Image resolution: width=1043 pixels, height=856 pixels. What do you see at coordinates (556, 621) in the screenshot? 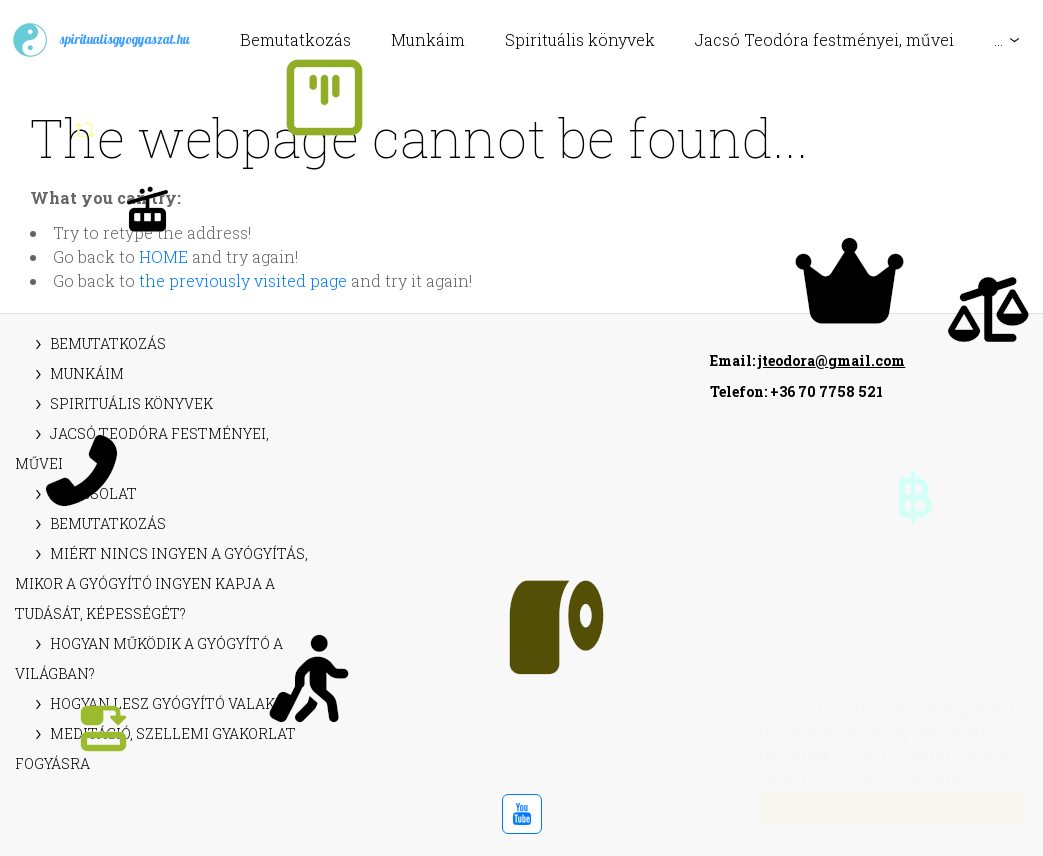
I see `indicates restroom or bathroom location` at bounding box center [556, 621].